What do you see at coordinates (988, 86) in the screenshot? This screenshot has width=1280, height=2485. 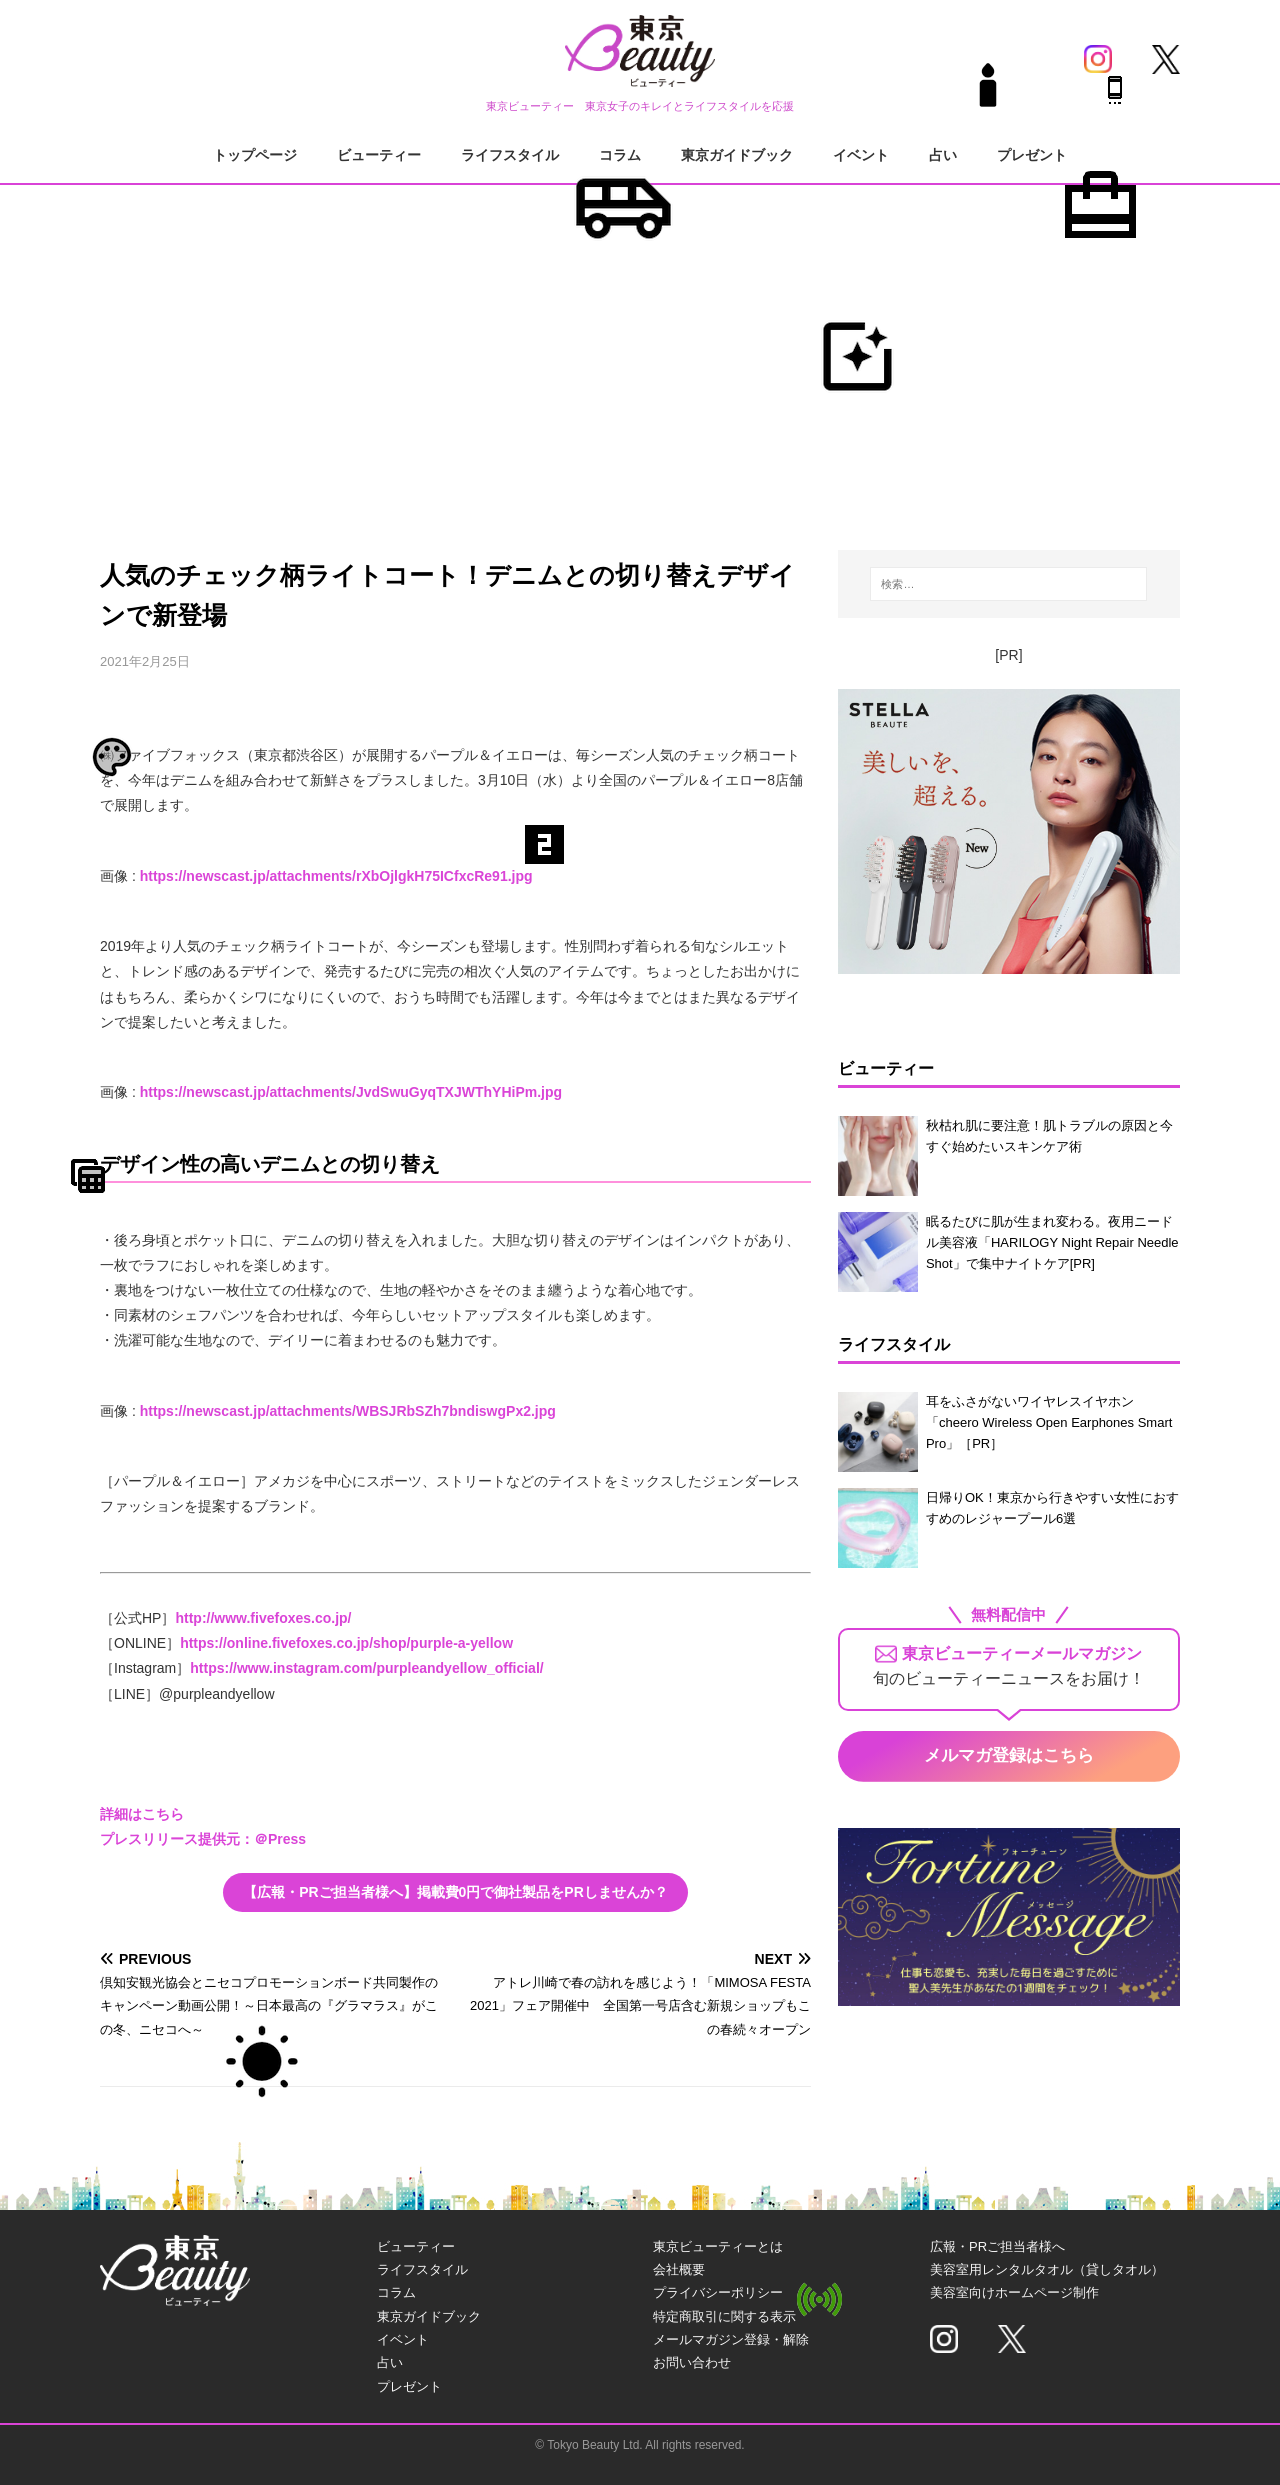 I see `access candle or ambient lighting mode` at bounding box center [988, 86].